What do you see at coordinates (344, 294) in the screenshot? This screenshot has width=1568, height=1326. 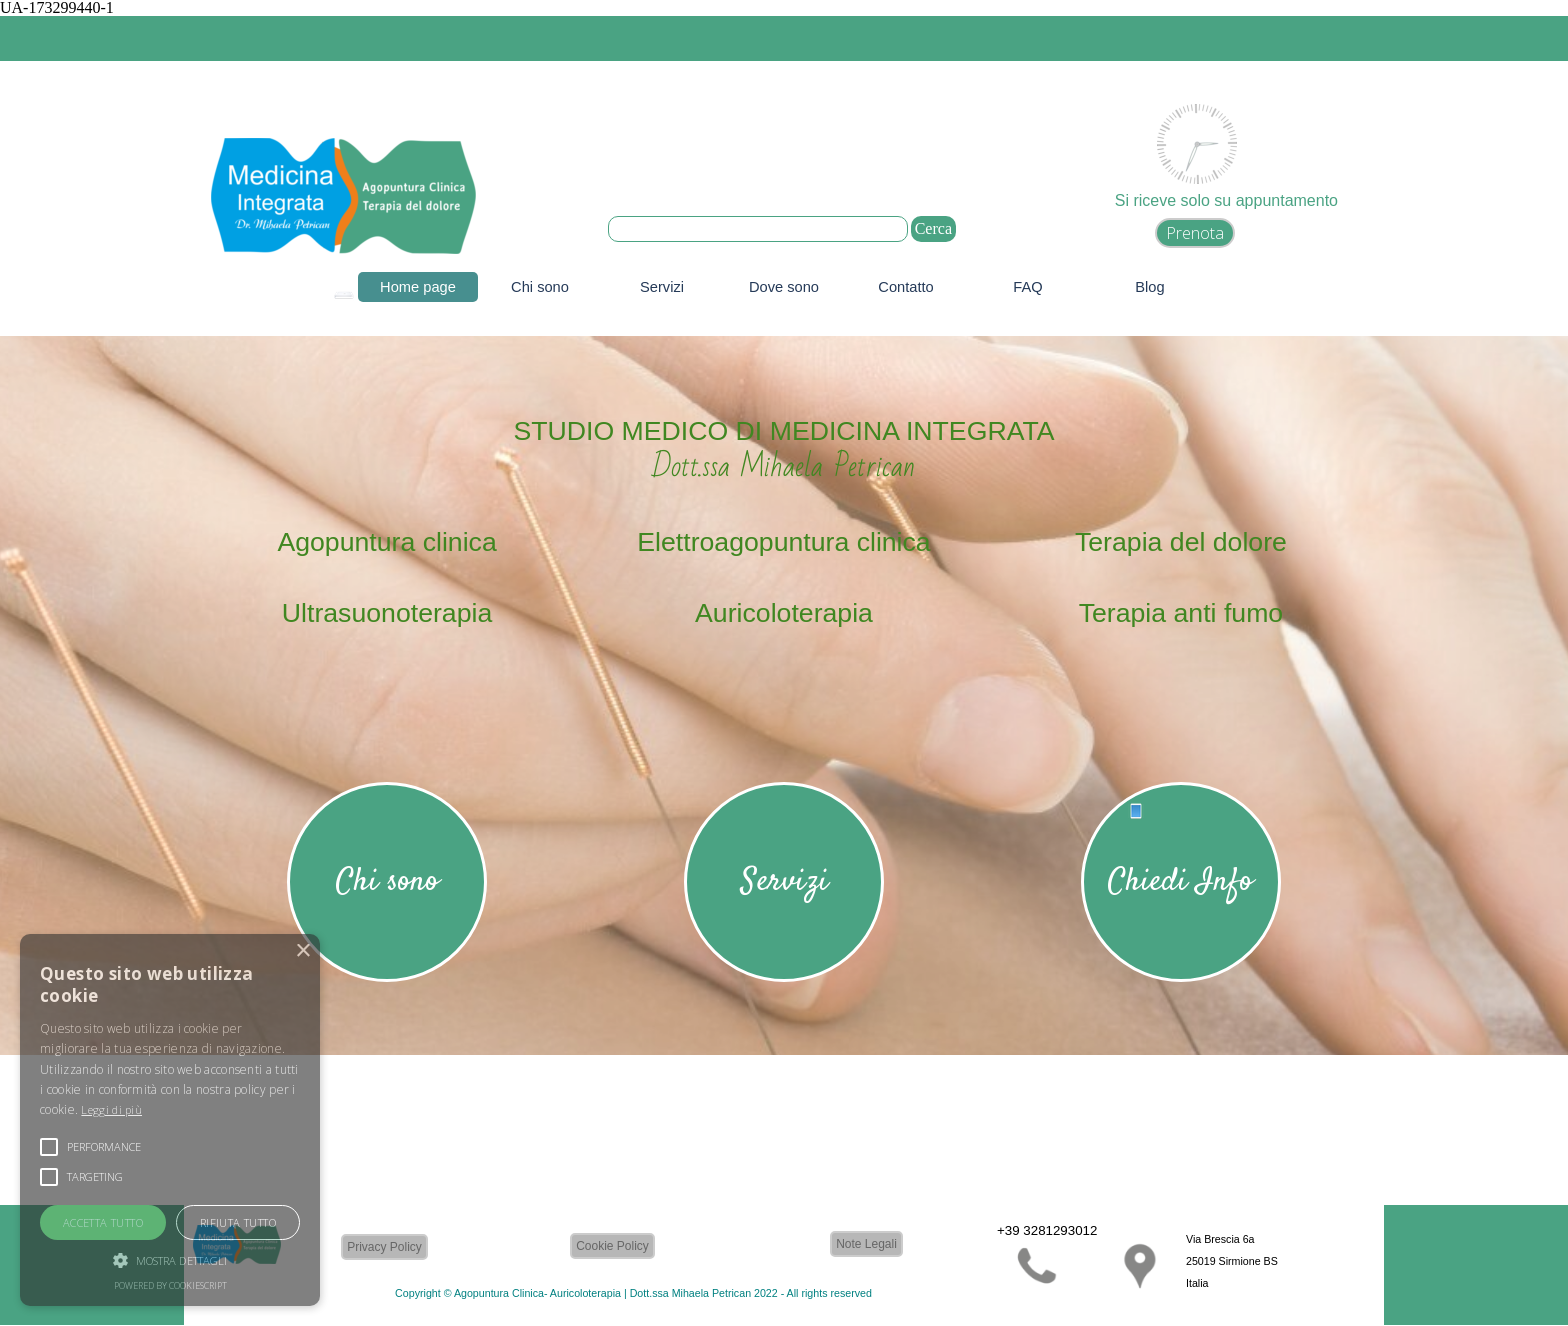 I see `access time capsule backup settings` at bounding box center [344, 294].